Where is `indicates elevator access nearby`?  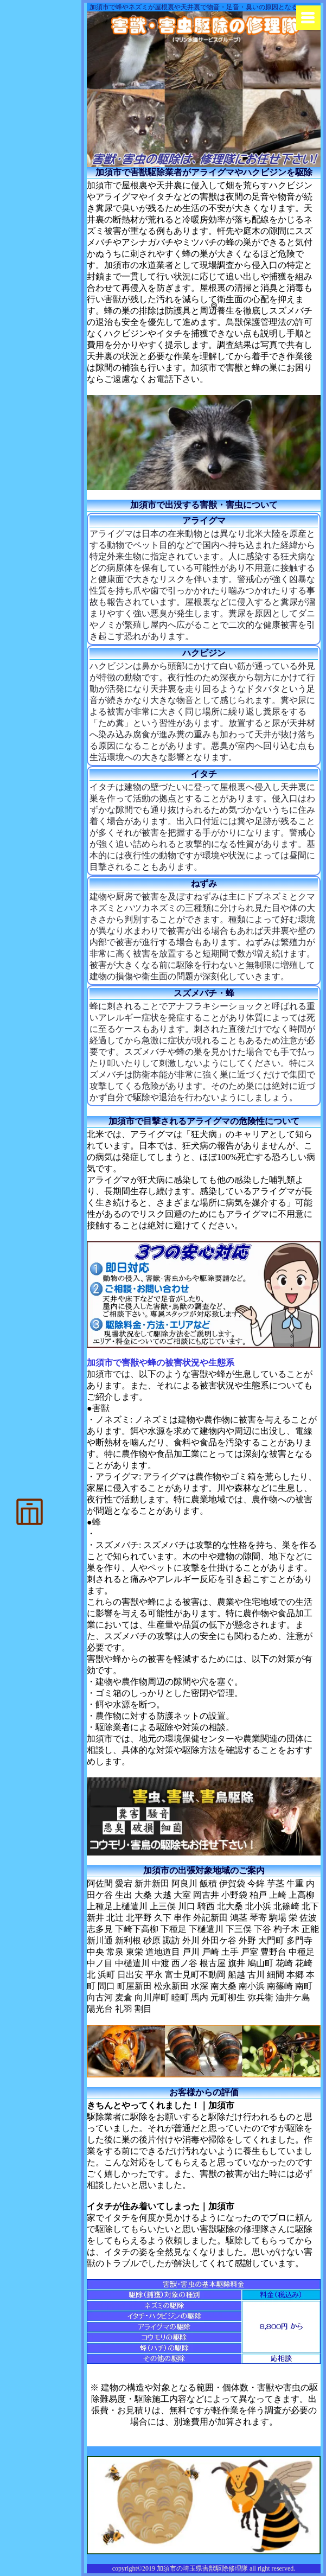 indicates elevator access nearby is located at coordinates (29, 1512).